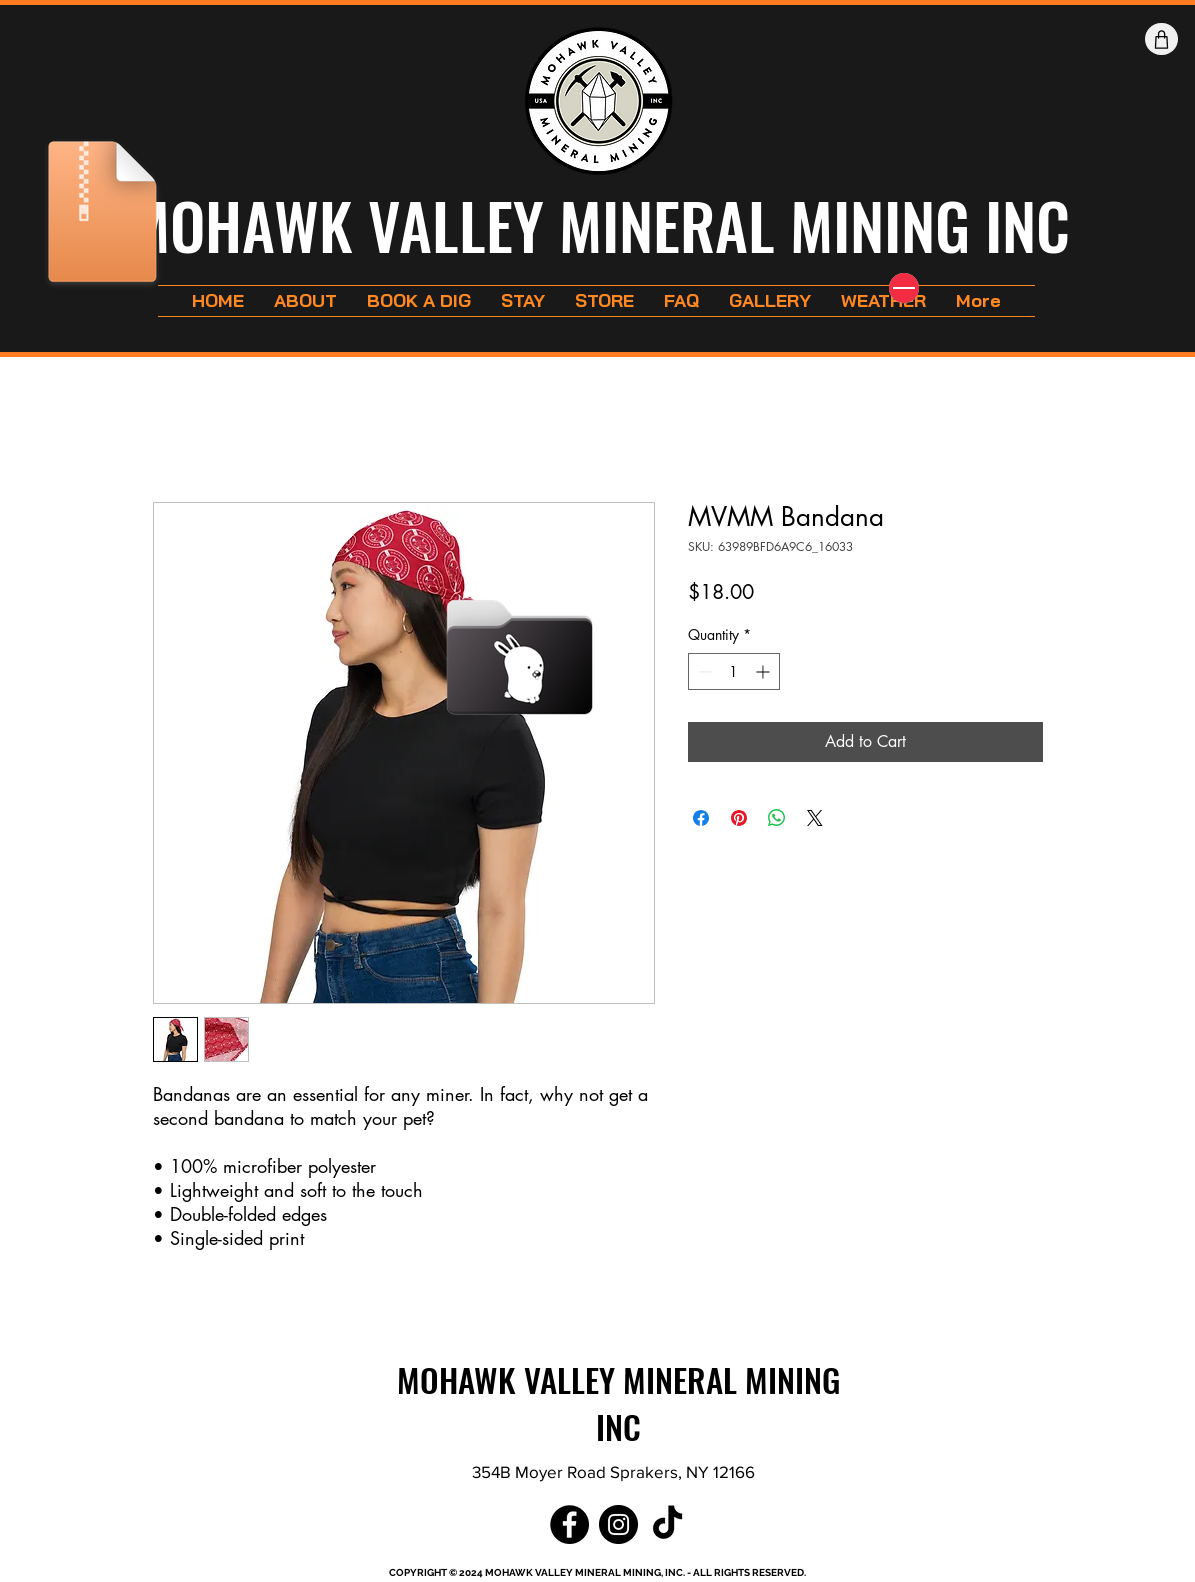  I want to click on open a compressed archive file, so click(102, 214).